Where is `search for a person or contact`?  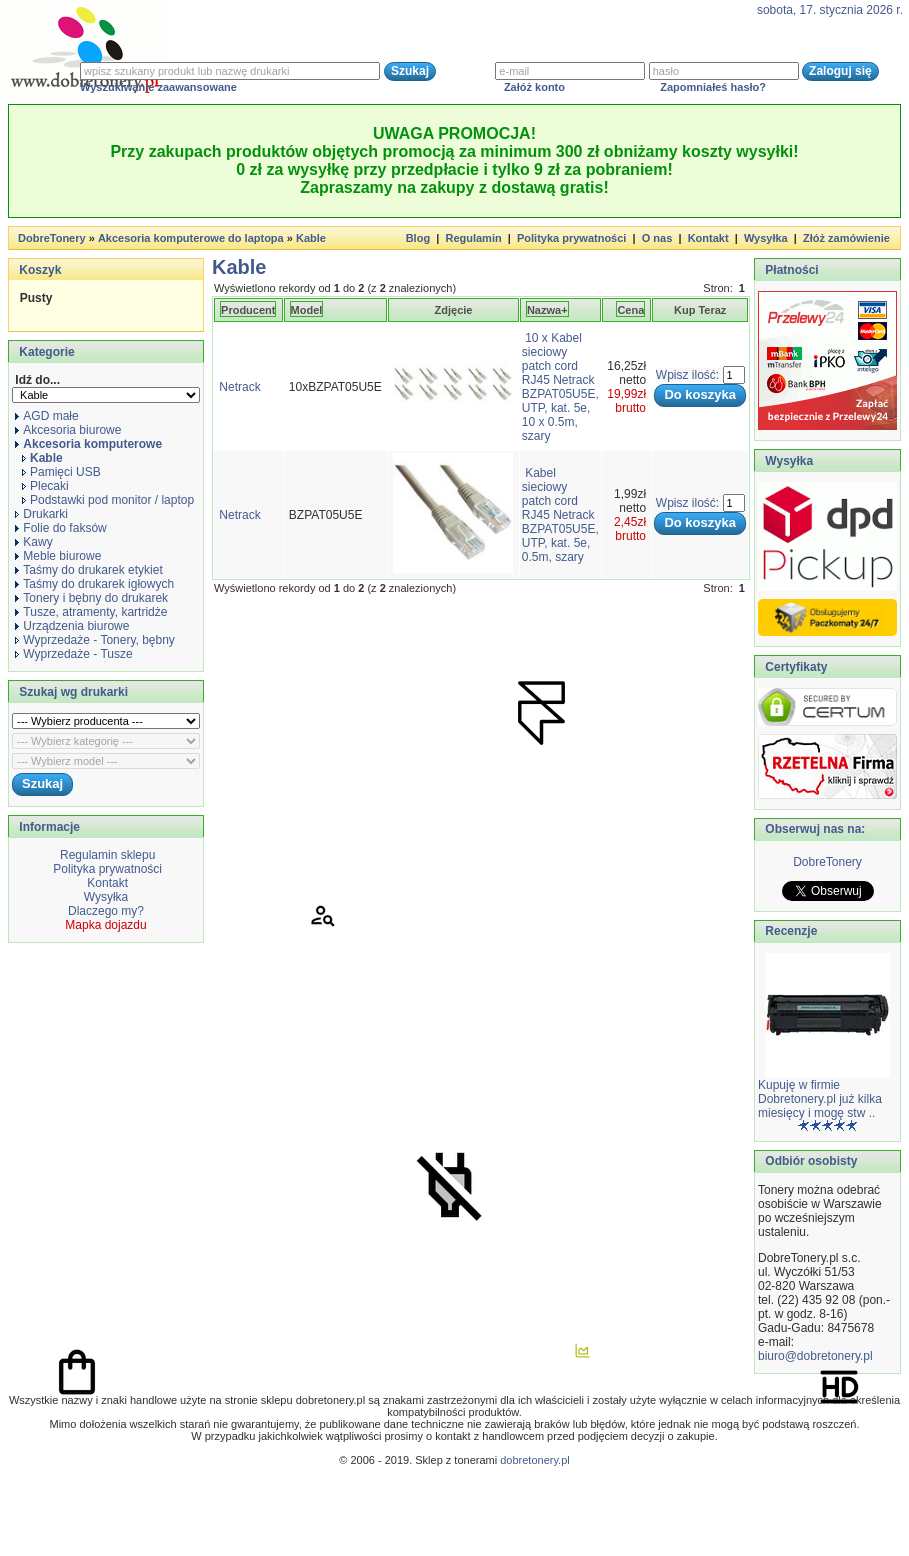 search for a person or contact is located at coordinates (323, 915).